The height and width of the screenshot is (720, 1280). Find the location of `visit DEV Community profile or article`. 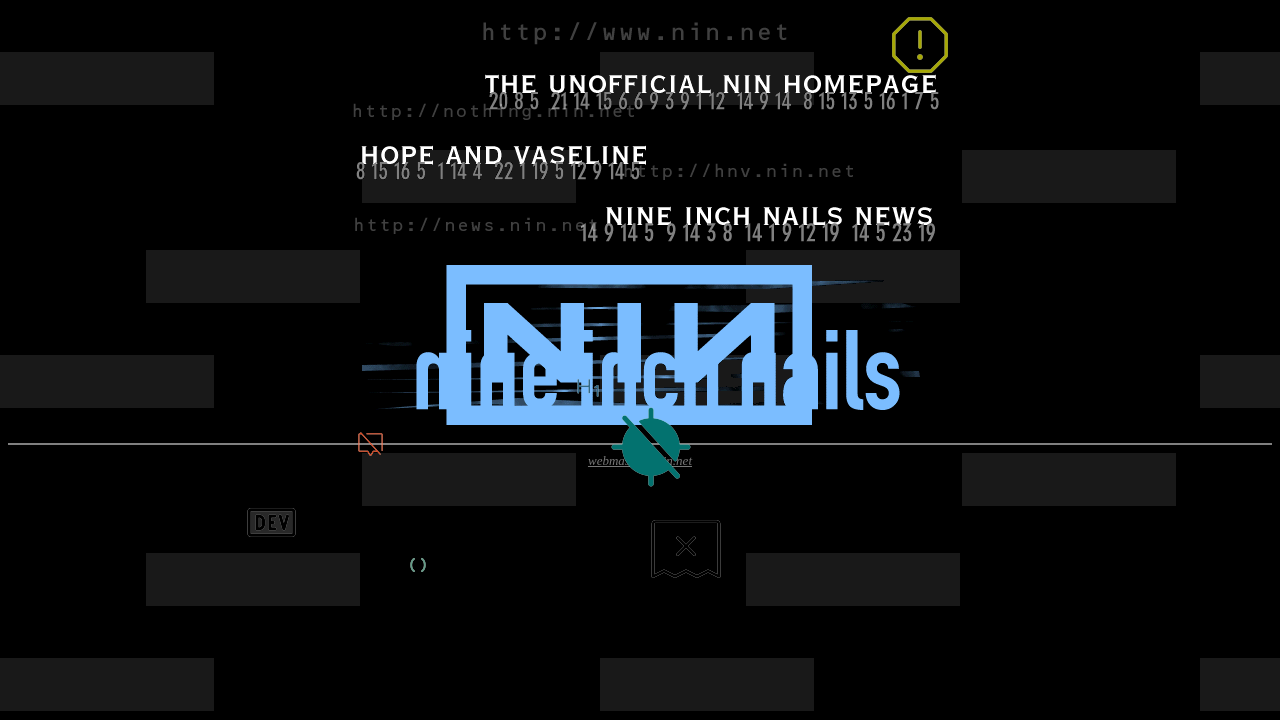

visit DEV Community profile or article is located at coordinates (271, 522).